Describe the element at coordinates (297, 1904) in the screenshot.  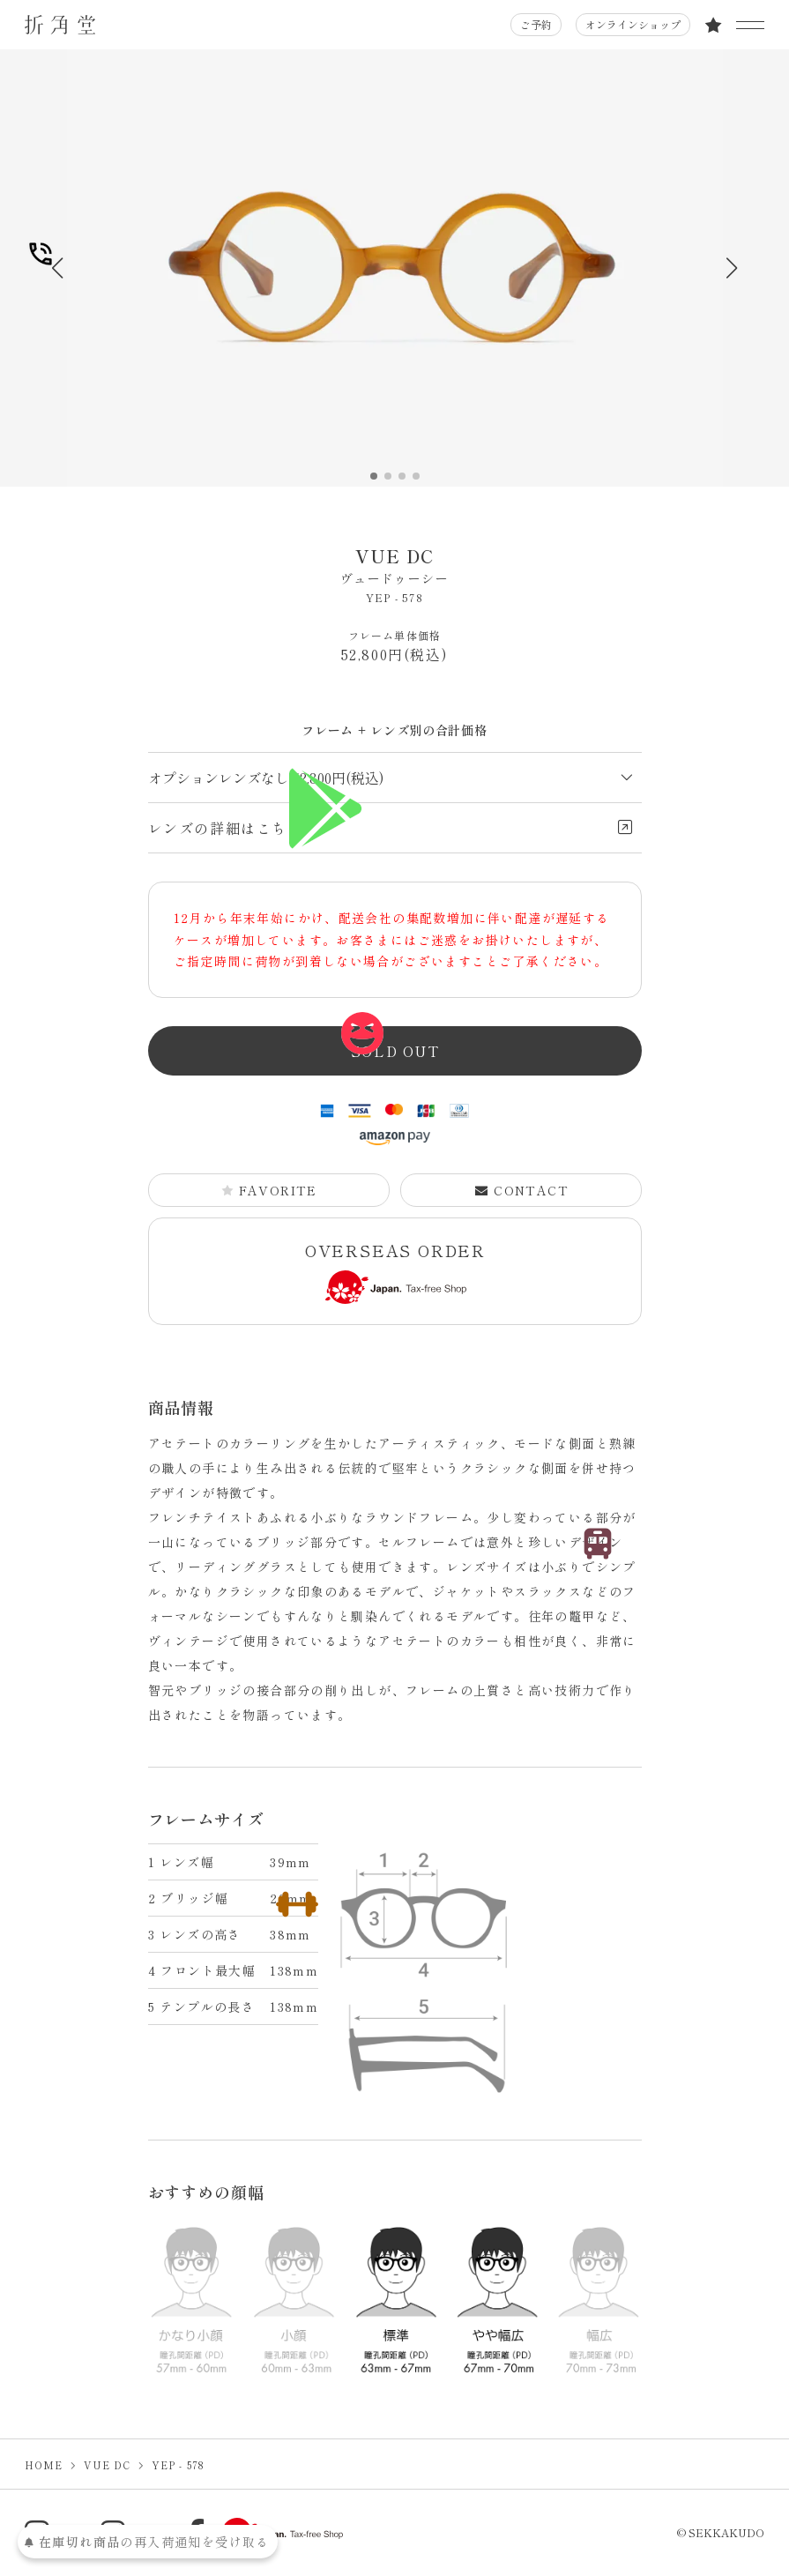
I see `access fitness or workout features` at that location.